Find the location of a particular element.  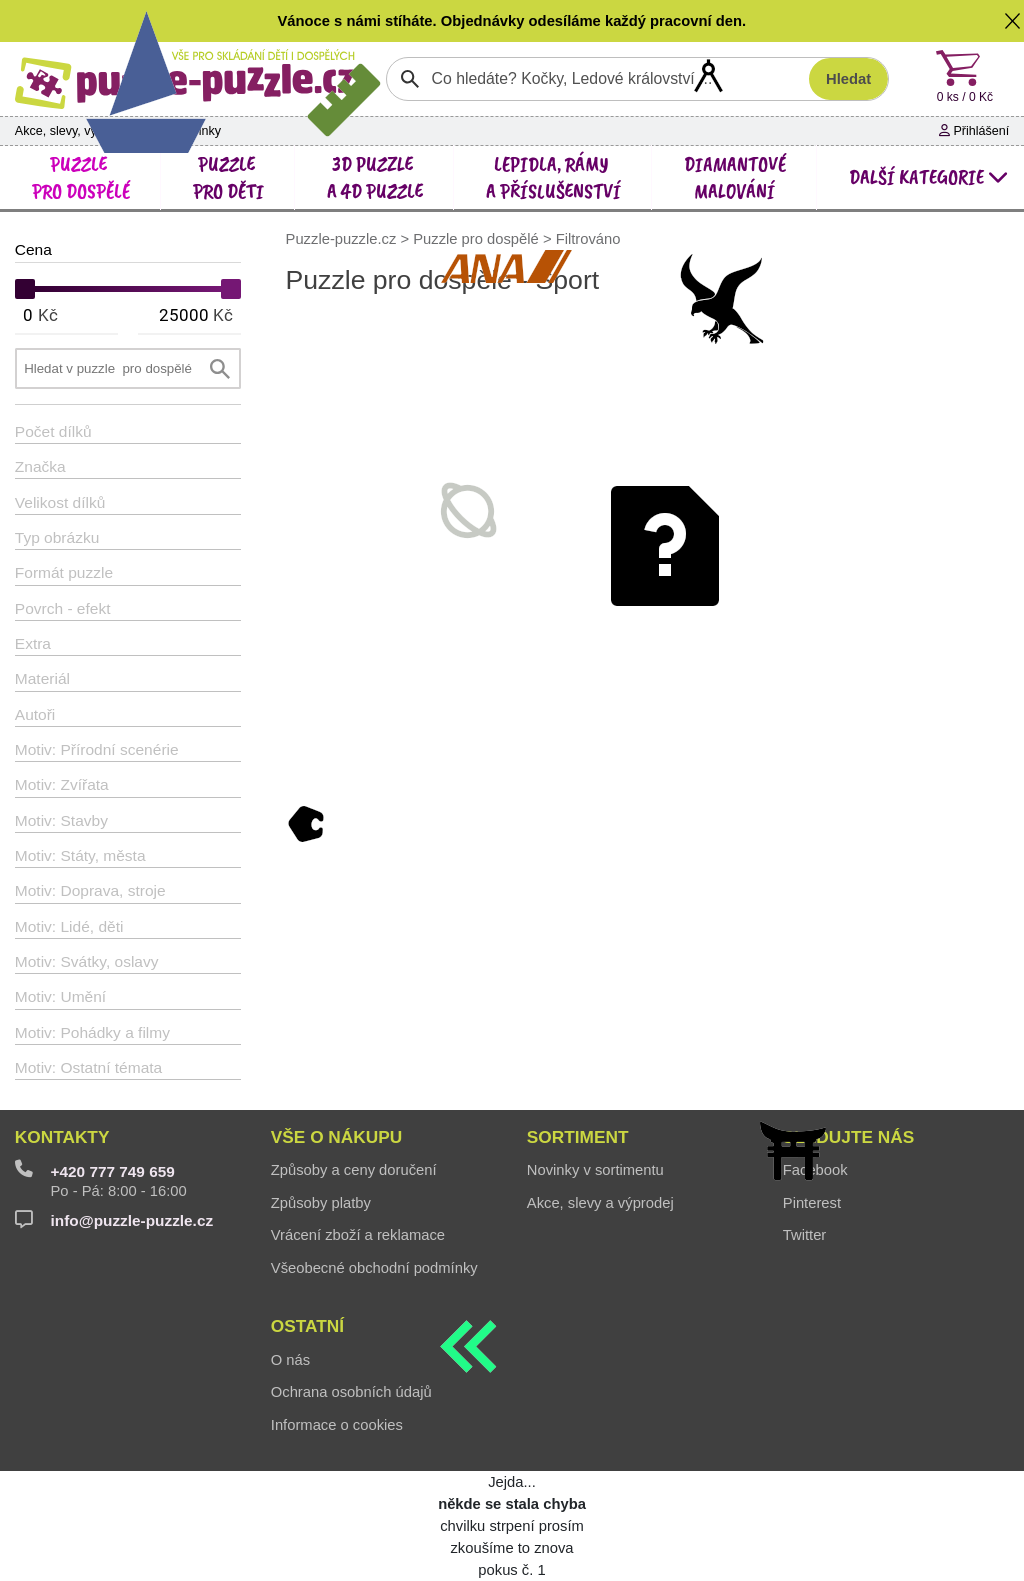

access drawing compass tool is located at coordinates (708, 75).